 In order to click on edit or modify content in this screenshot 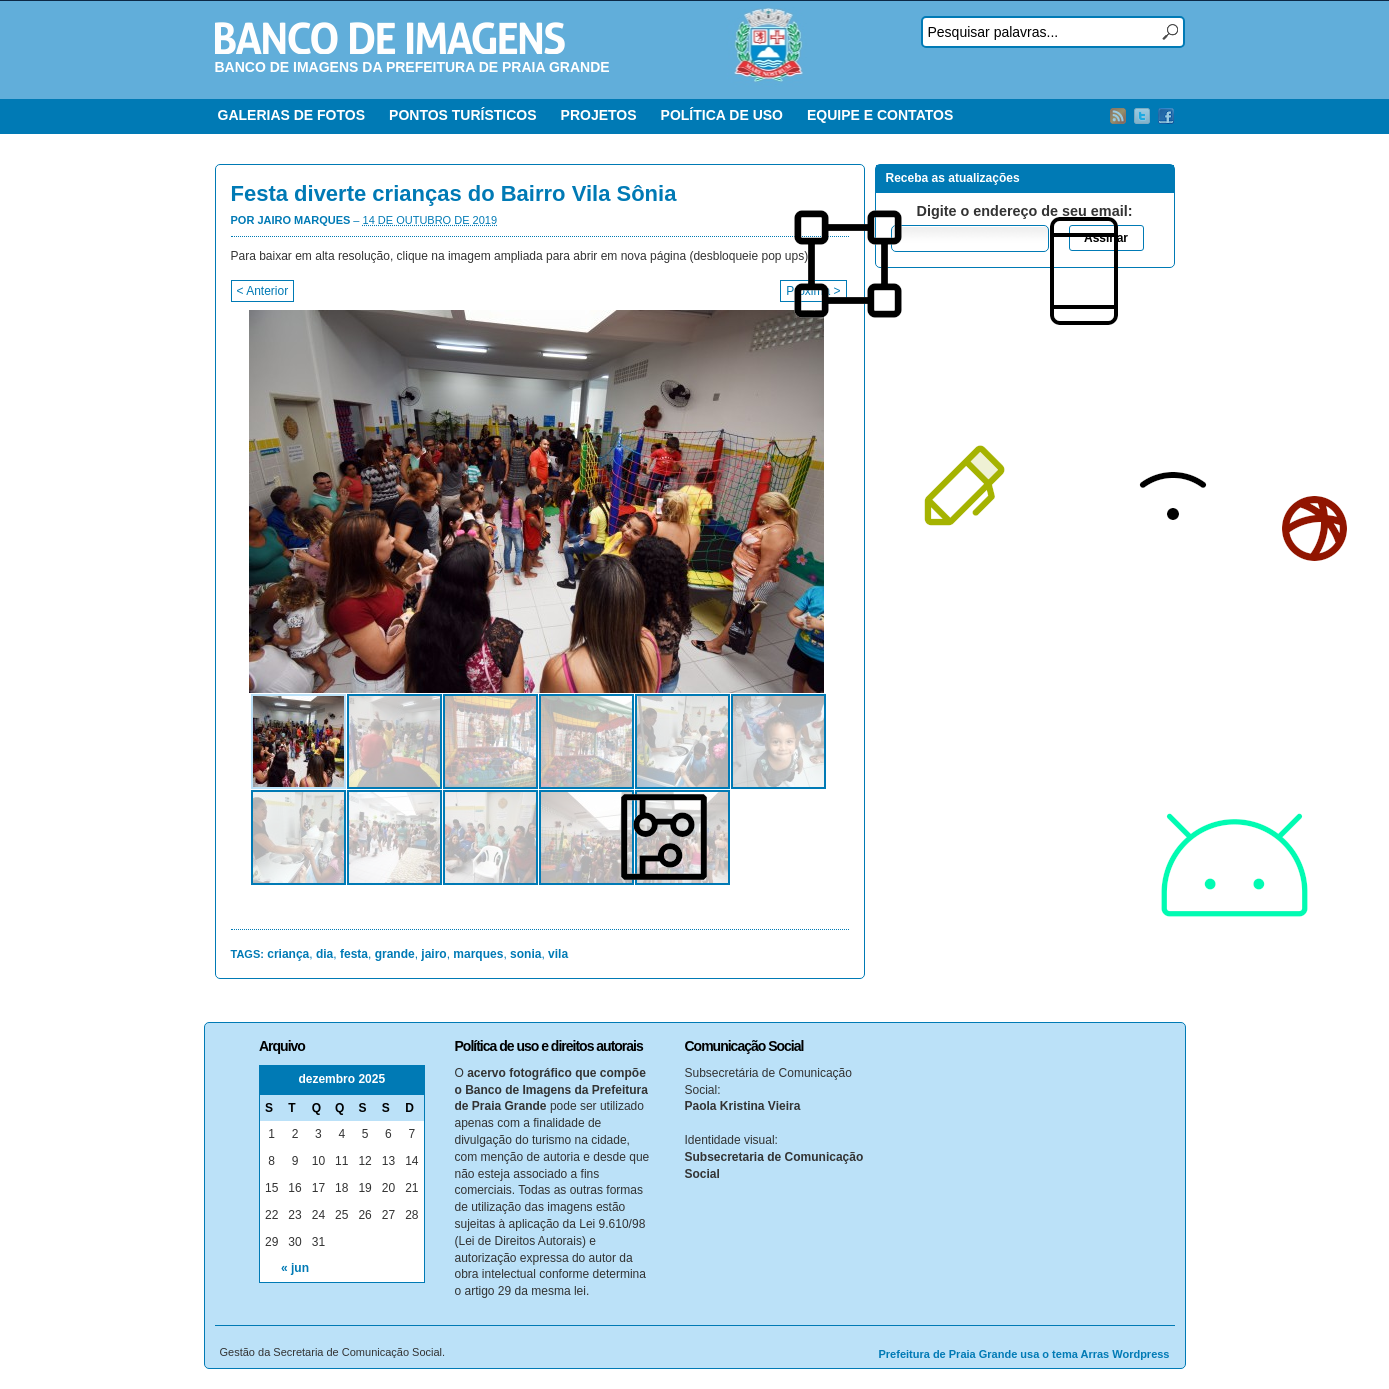, I will do `click(963, 487)`.